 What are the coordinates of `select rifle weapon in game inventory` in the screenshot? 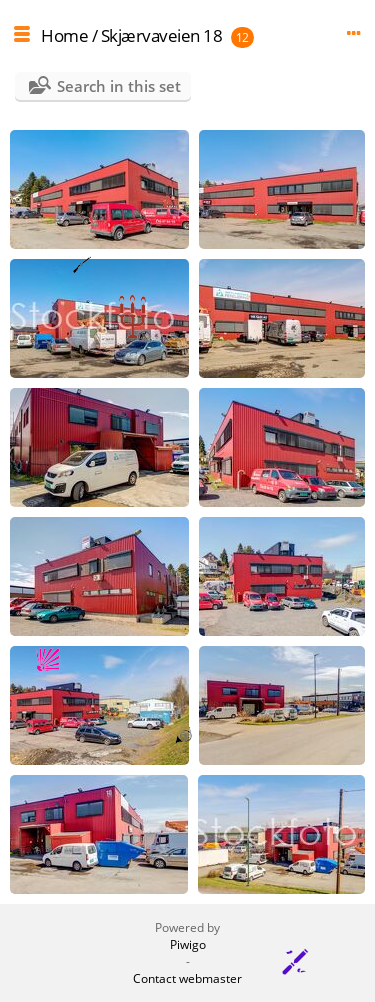 It's located at (82, 265).